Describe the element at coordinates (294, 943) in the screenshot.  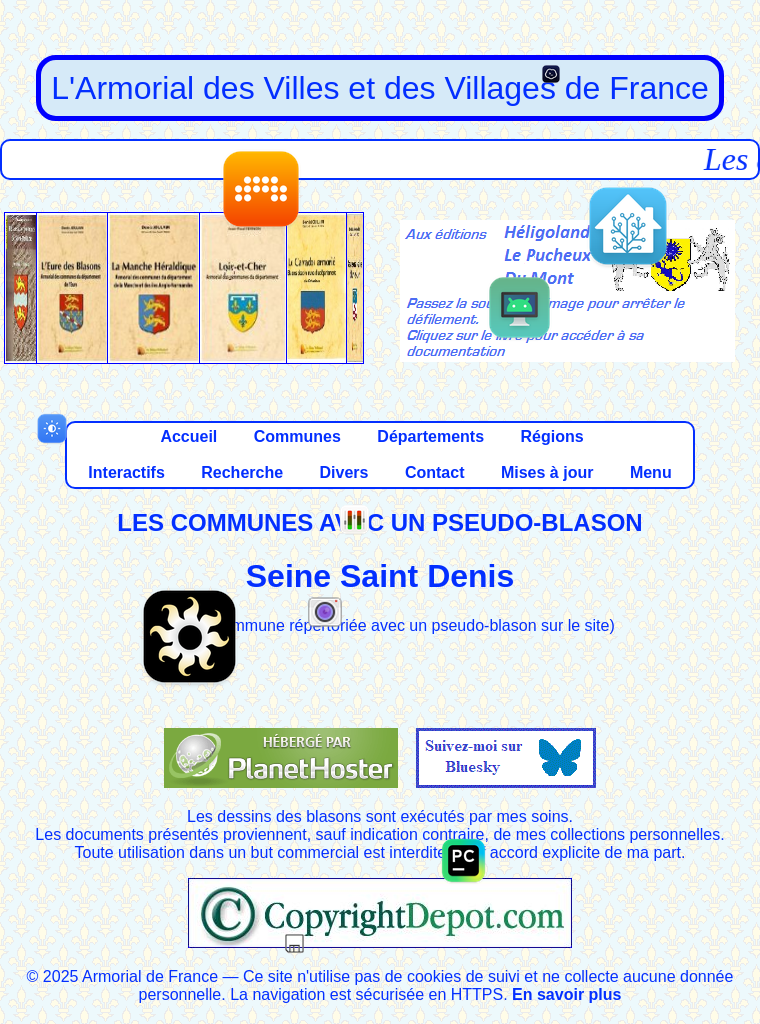
I see `save current file or document` at that location.